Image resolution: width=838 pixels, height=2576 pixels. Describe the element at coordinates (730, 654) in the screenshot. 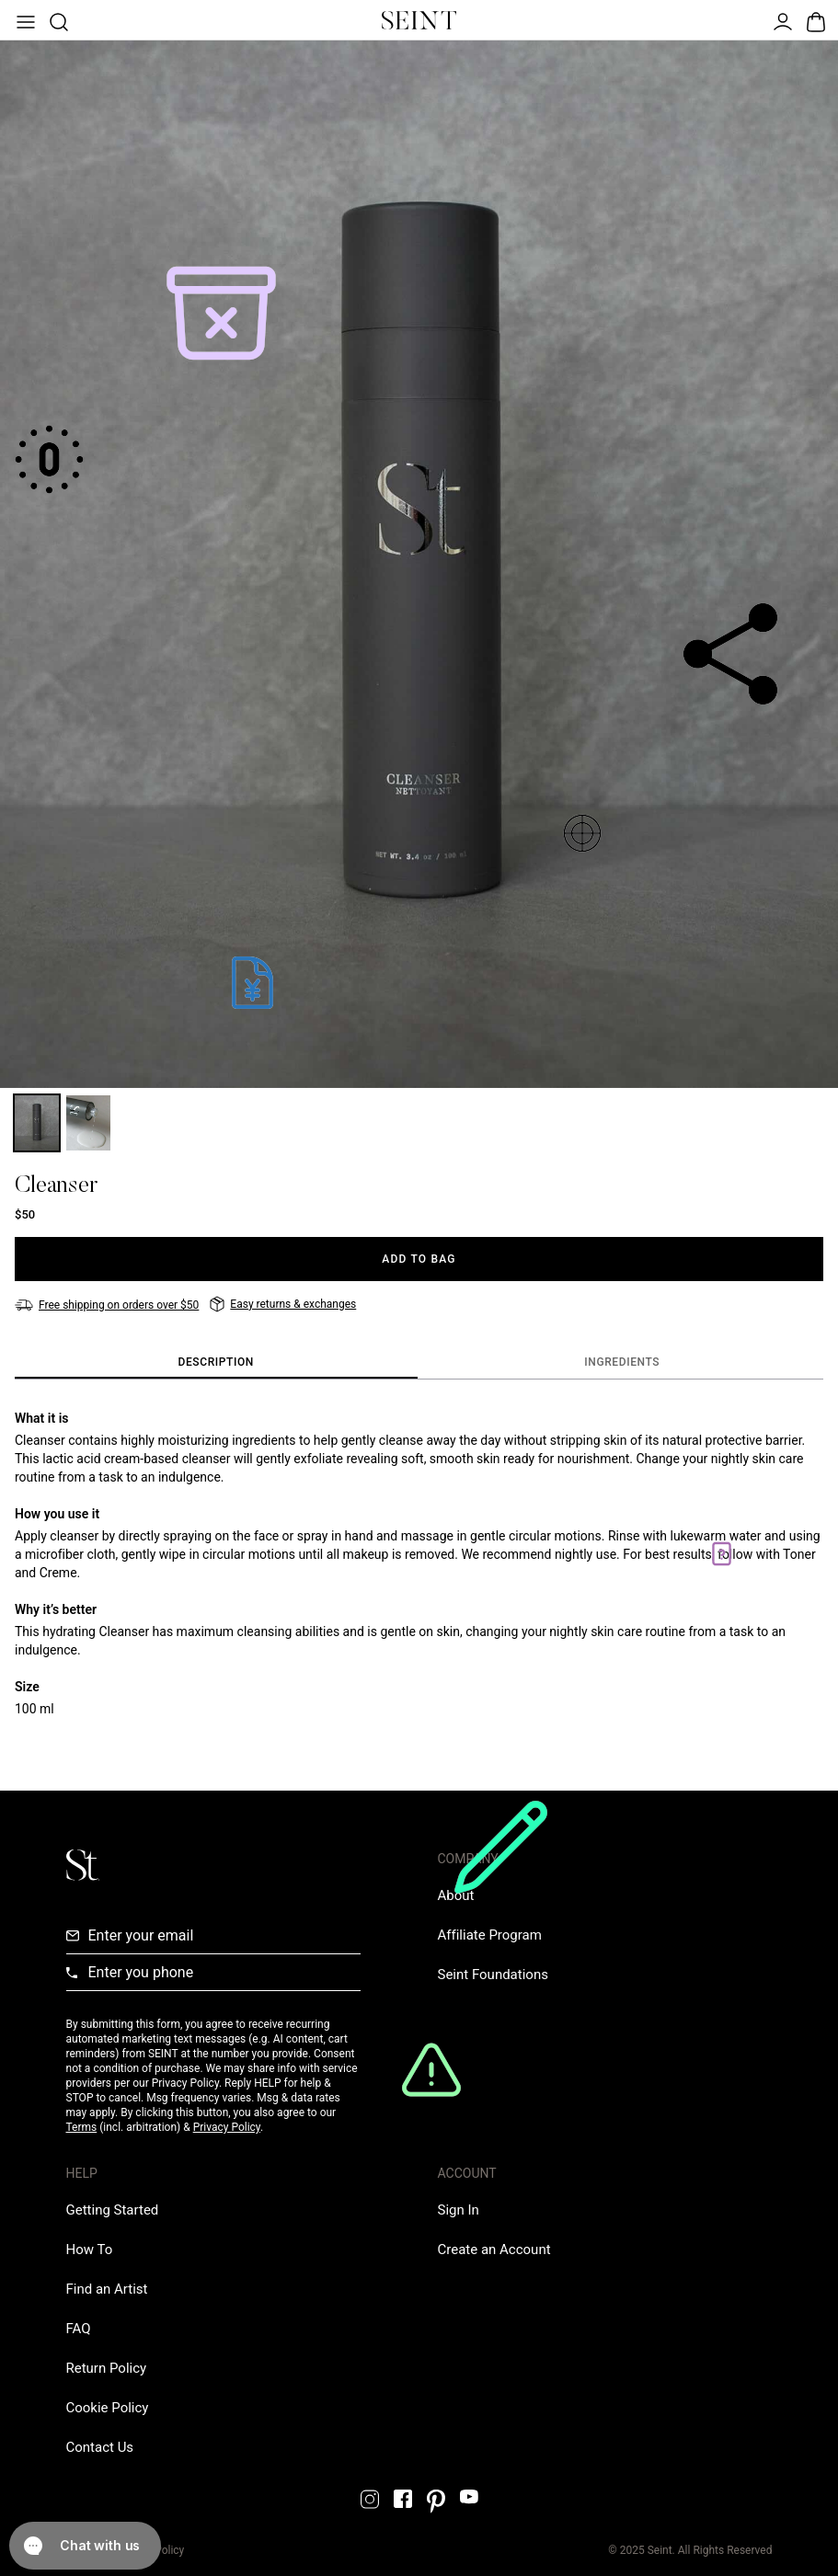

I see `share this content` at that location.